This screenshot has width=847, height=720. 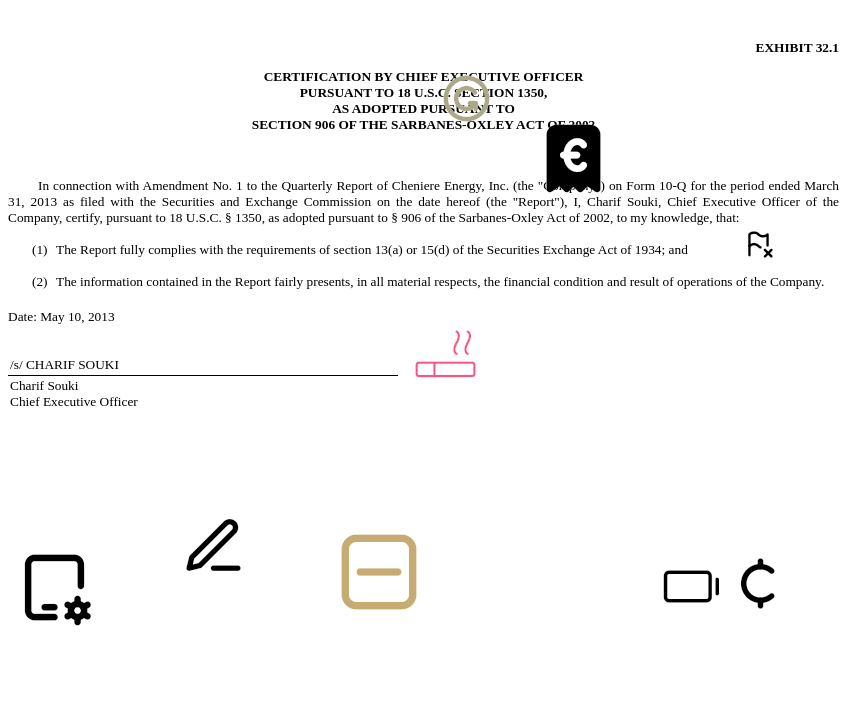 What do you see at coordinates (54, 587) in the screenshot?
I see `access tablet device settings` at bounding box center [54, 587].